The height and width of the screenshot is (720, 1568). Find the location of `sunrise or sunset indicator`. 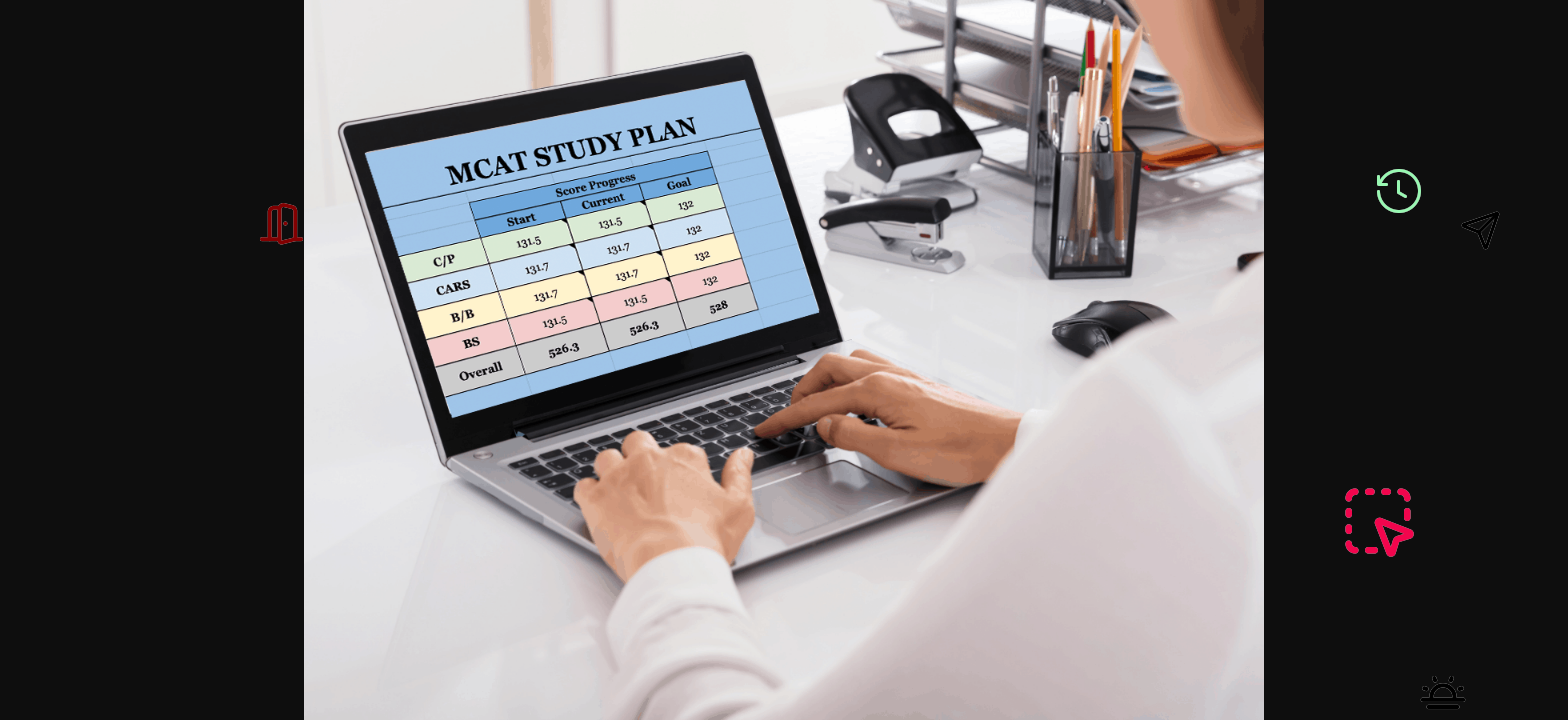

sunrise or sunset indicator is located at coordinates (1443, 694).